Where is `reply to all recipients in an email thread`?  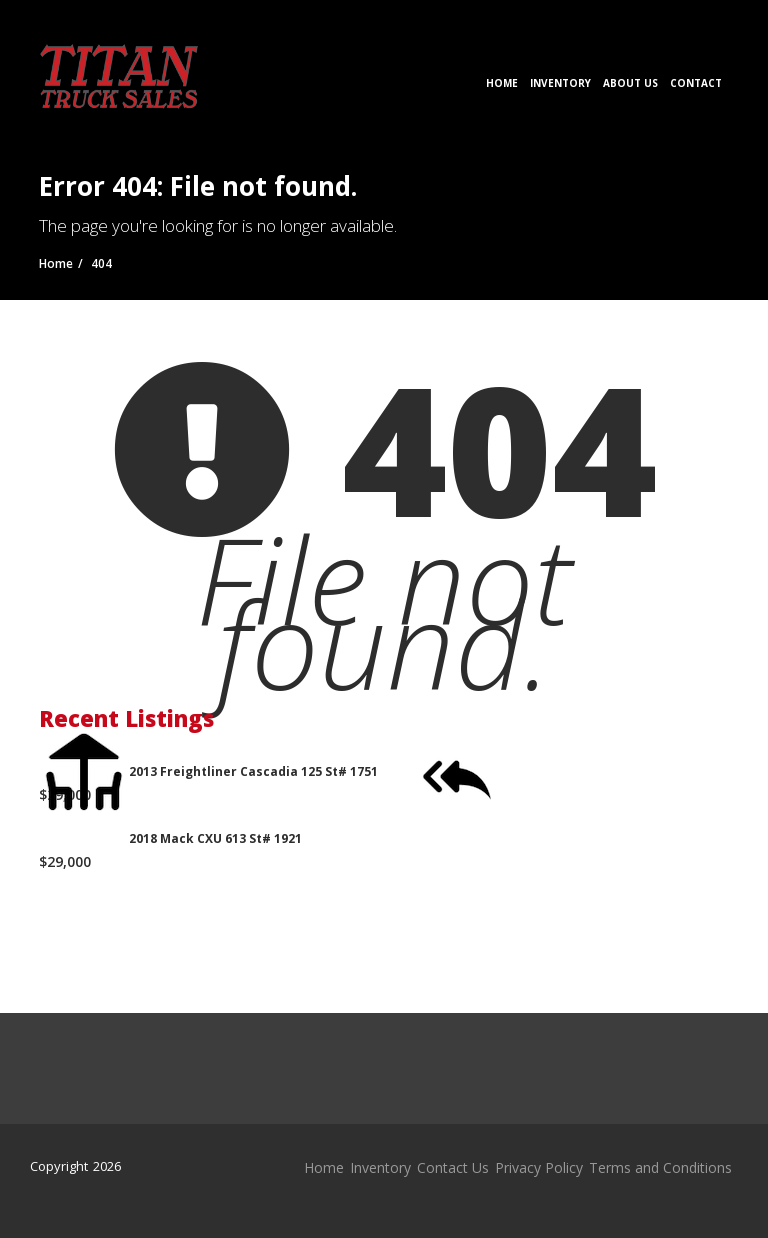
reply to all recipients in an email thread is located at coordinates (456, 776).